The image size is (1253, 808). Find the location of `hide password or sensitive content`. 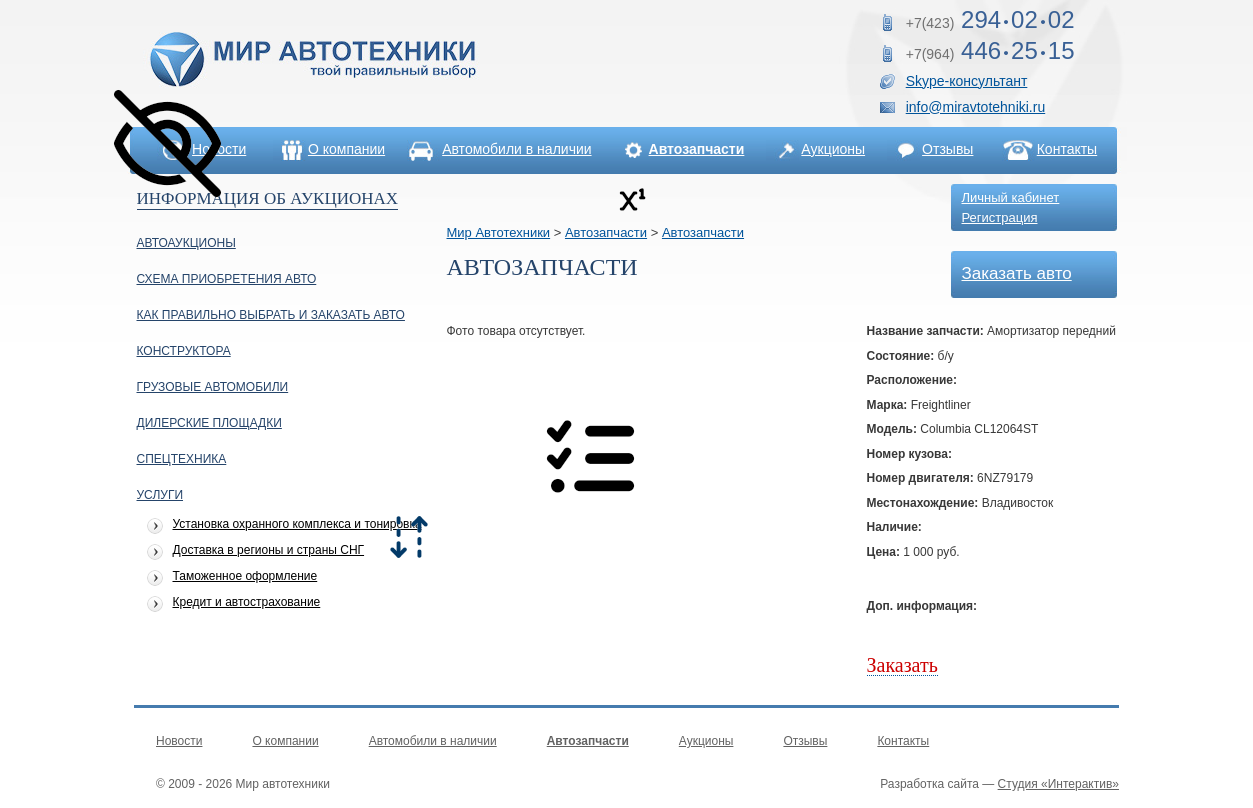

hide password or sensitive content is located at coordinates (167, 143).